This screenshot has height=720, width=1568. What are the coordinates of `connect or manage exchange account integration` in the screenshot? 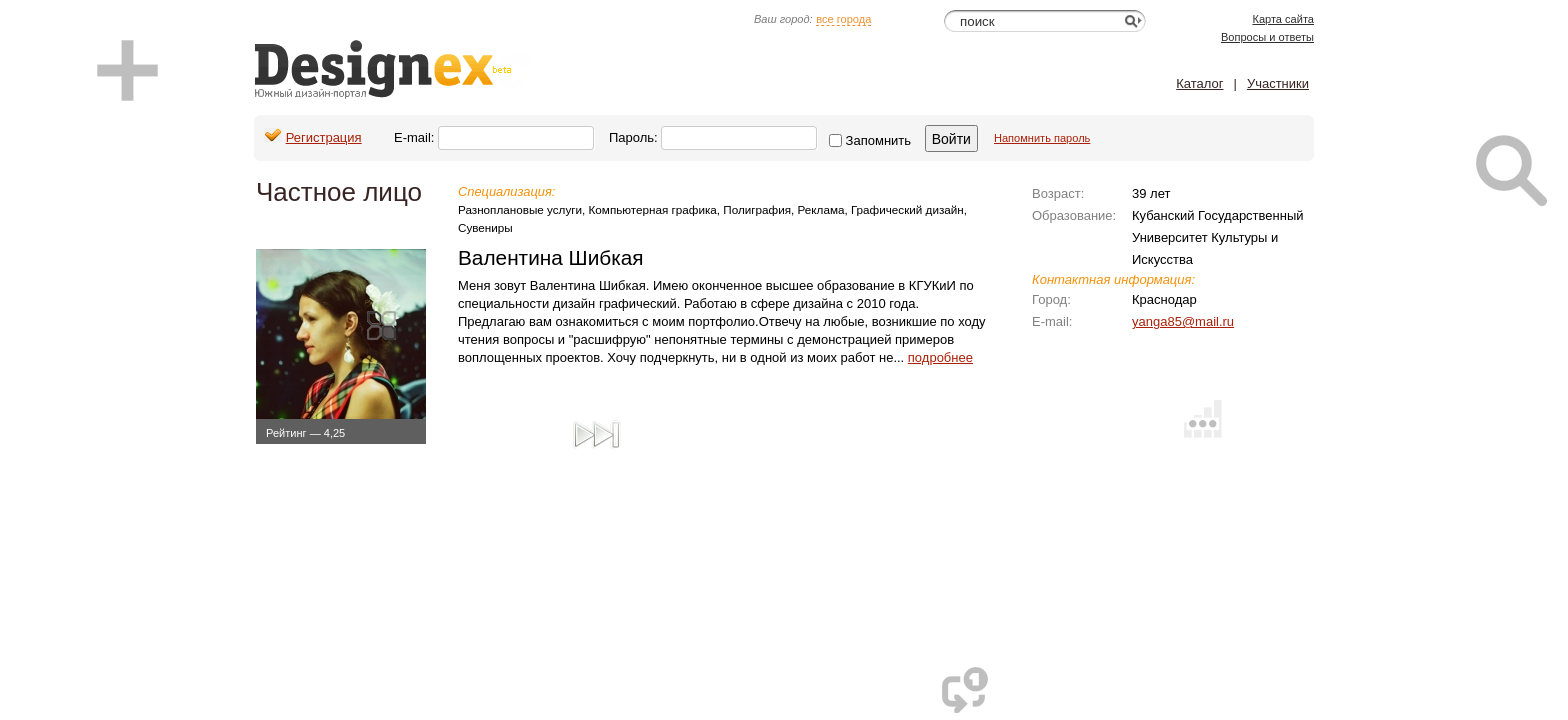 It's located at (381, 325).